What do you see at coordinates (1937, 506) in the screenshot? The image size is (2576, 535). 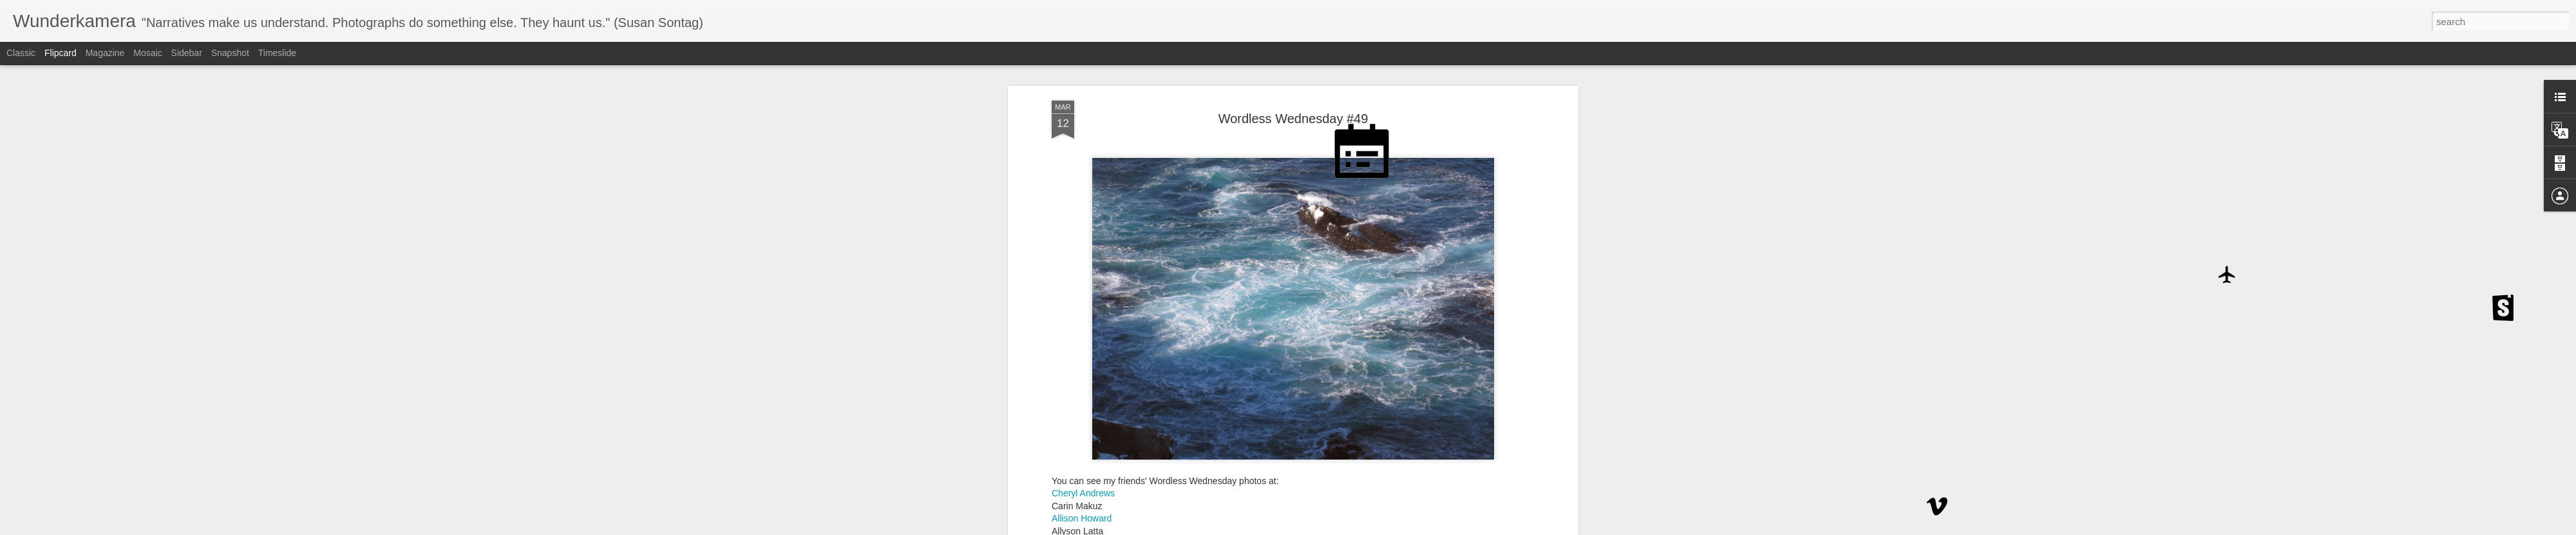 I see `open the Vimeo app` at bounding box center [1937, 506].